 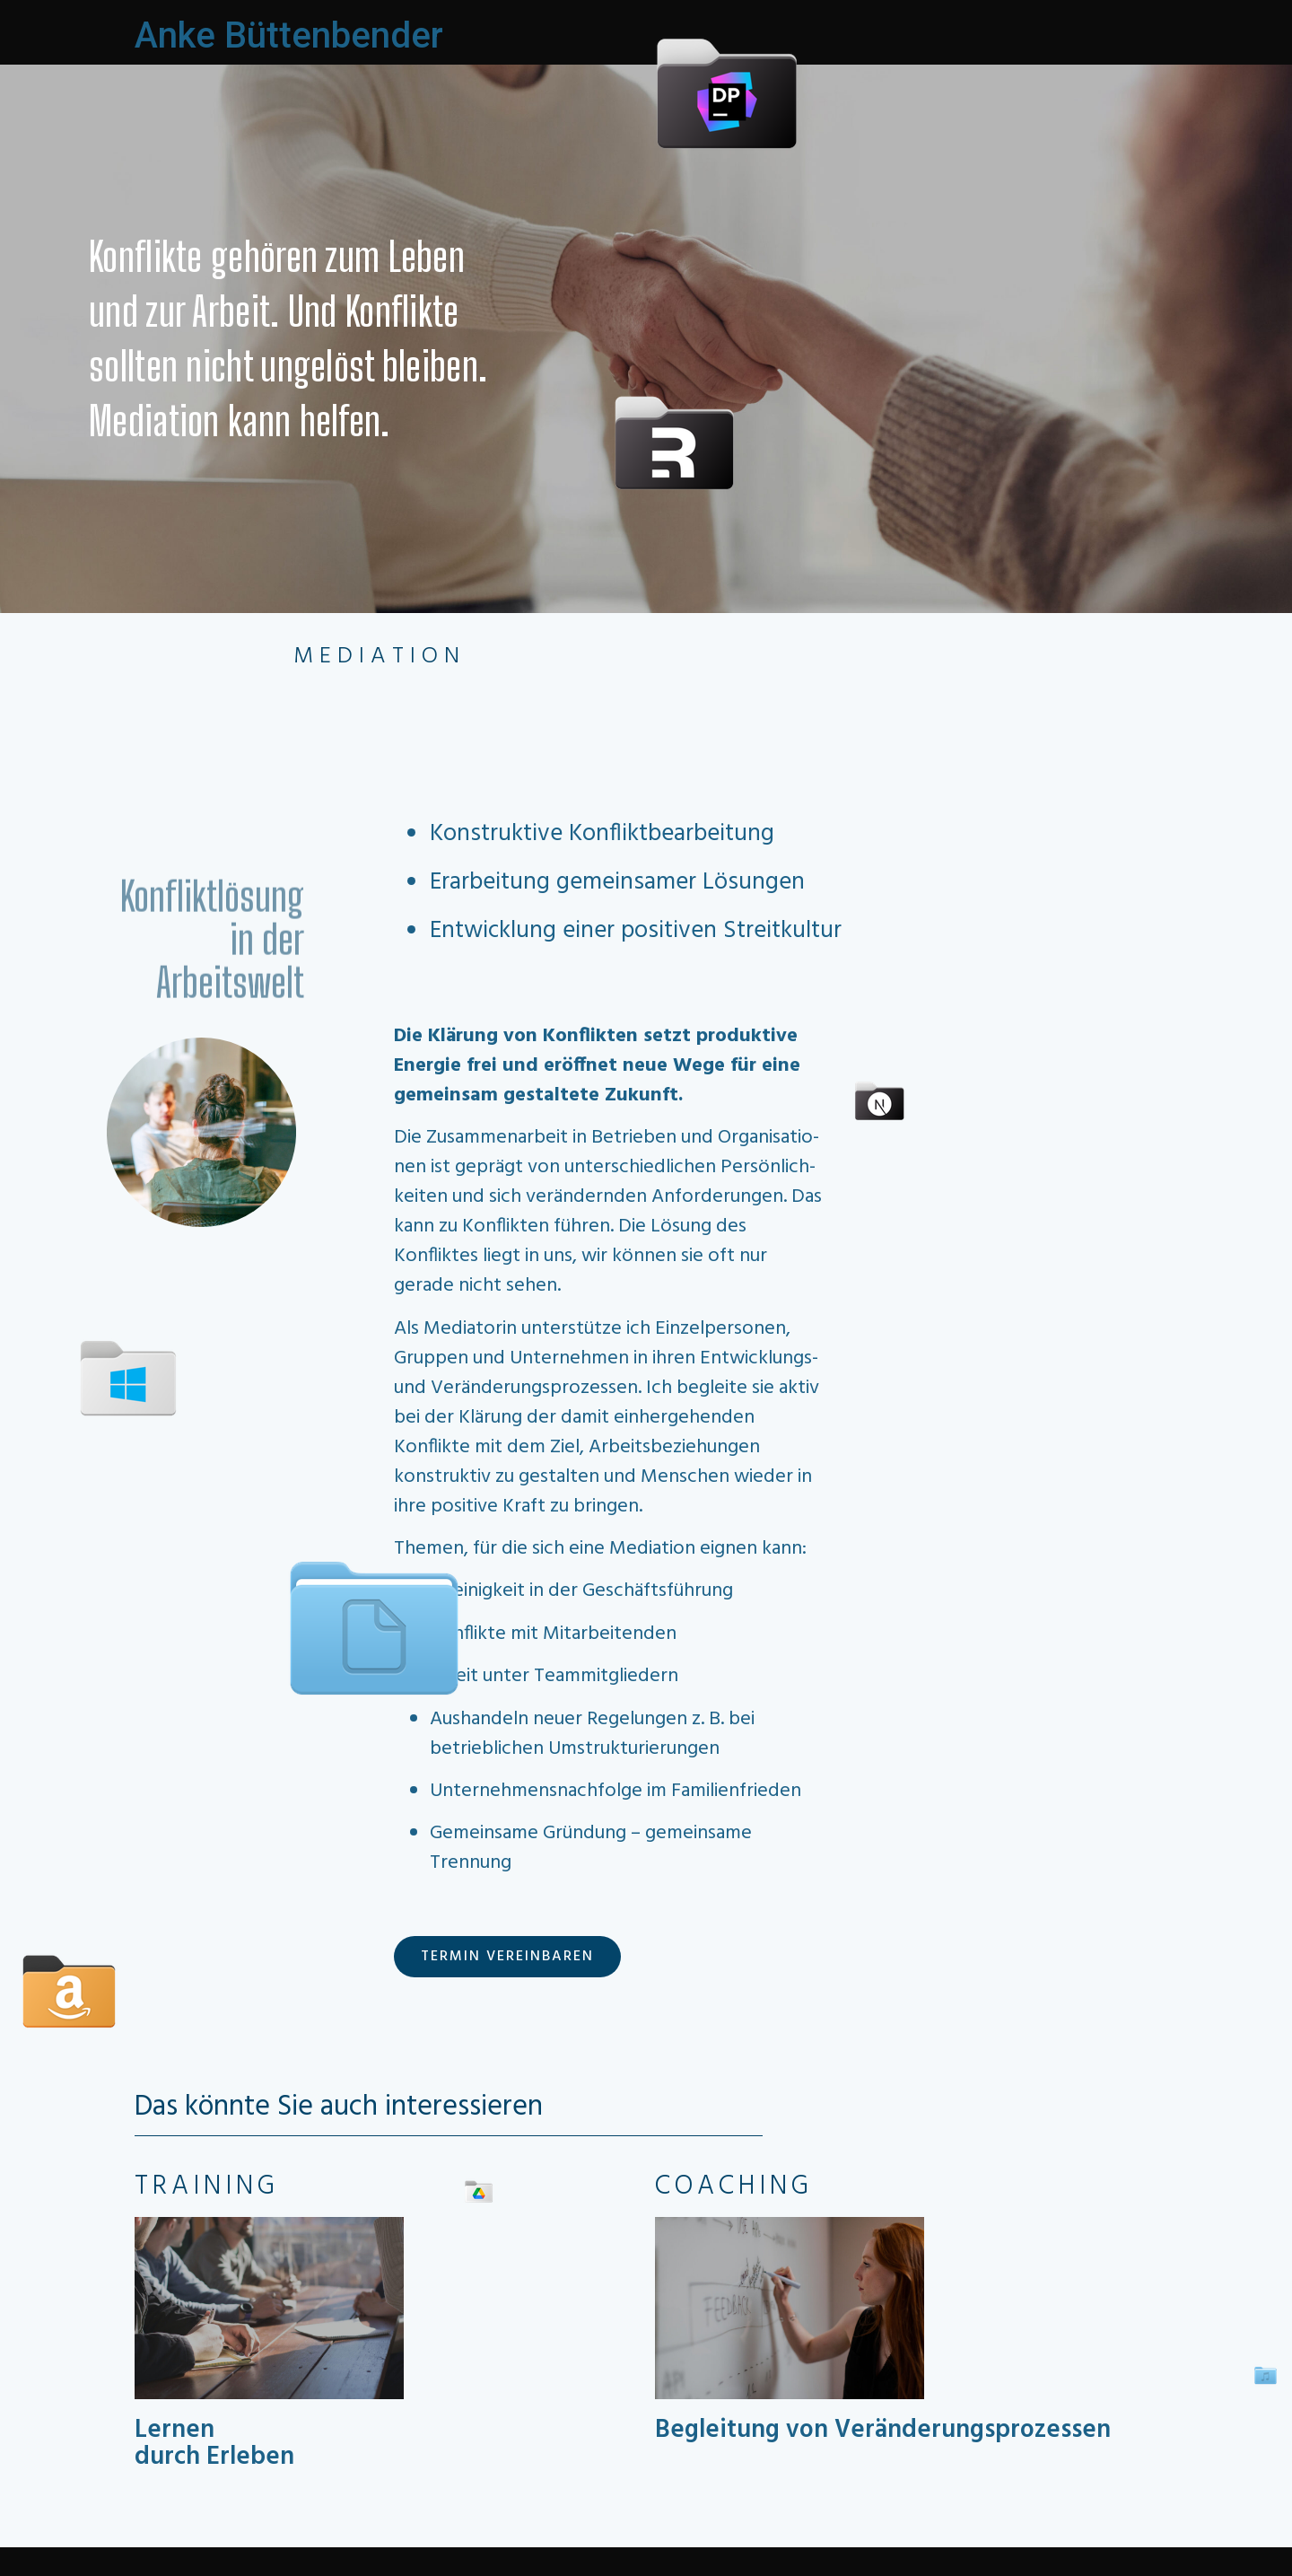 I want to click on open google drive folder, so click(x=478, y=2192).